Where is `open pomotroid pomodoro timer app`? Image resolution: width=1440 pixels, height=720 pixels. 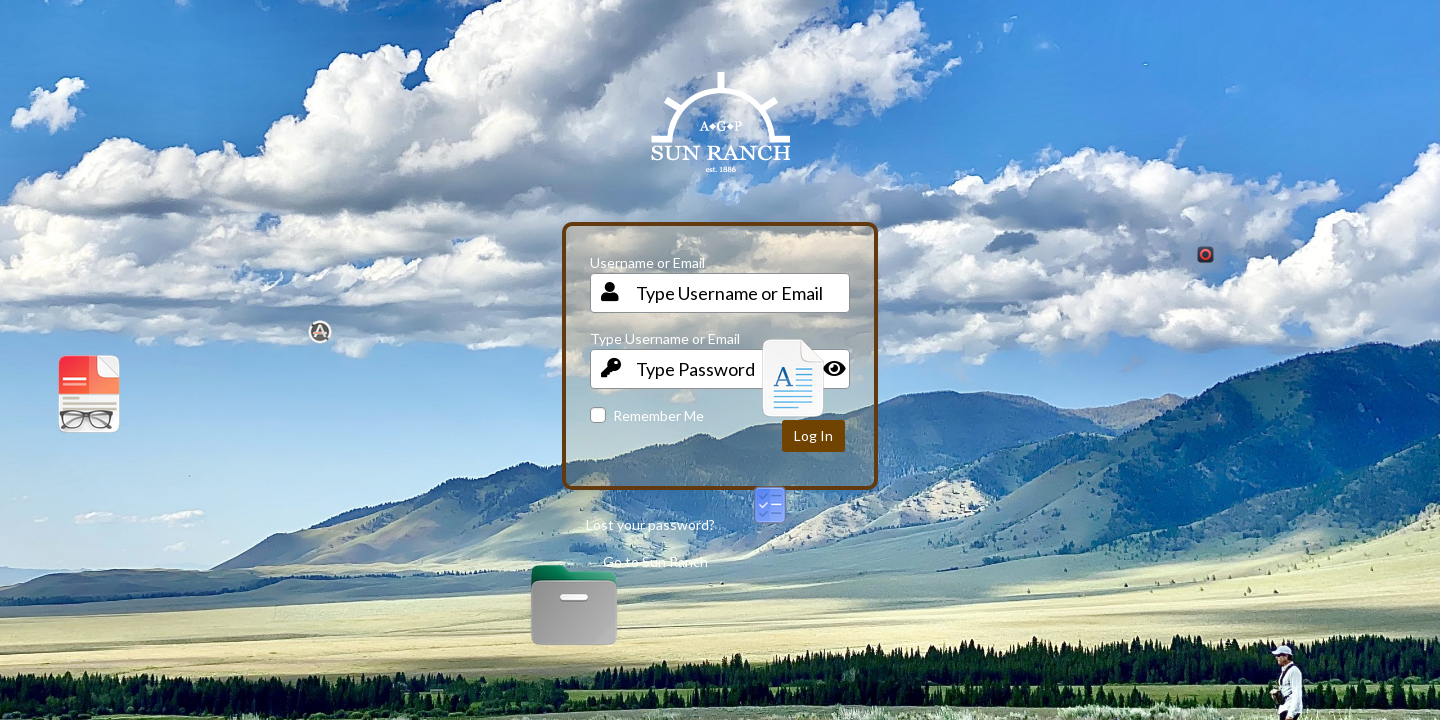
open pomotroid pomodoro timer app is located at coordinates (1205, 254).